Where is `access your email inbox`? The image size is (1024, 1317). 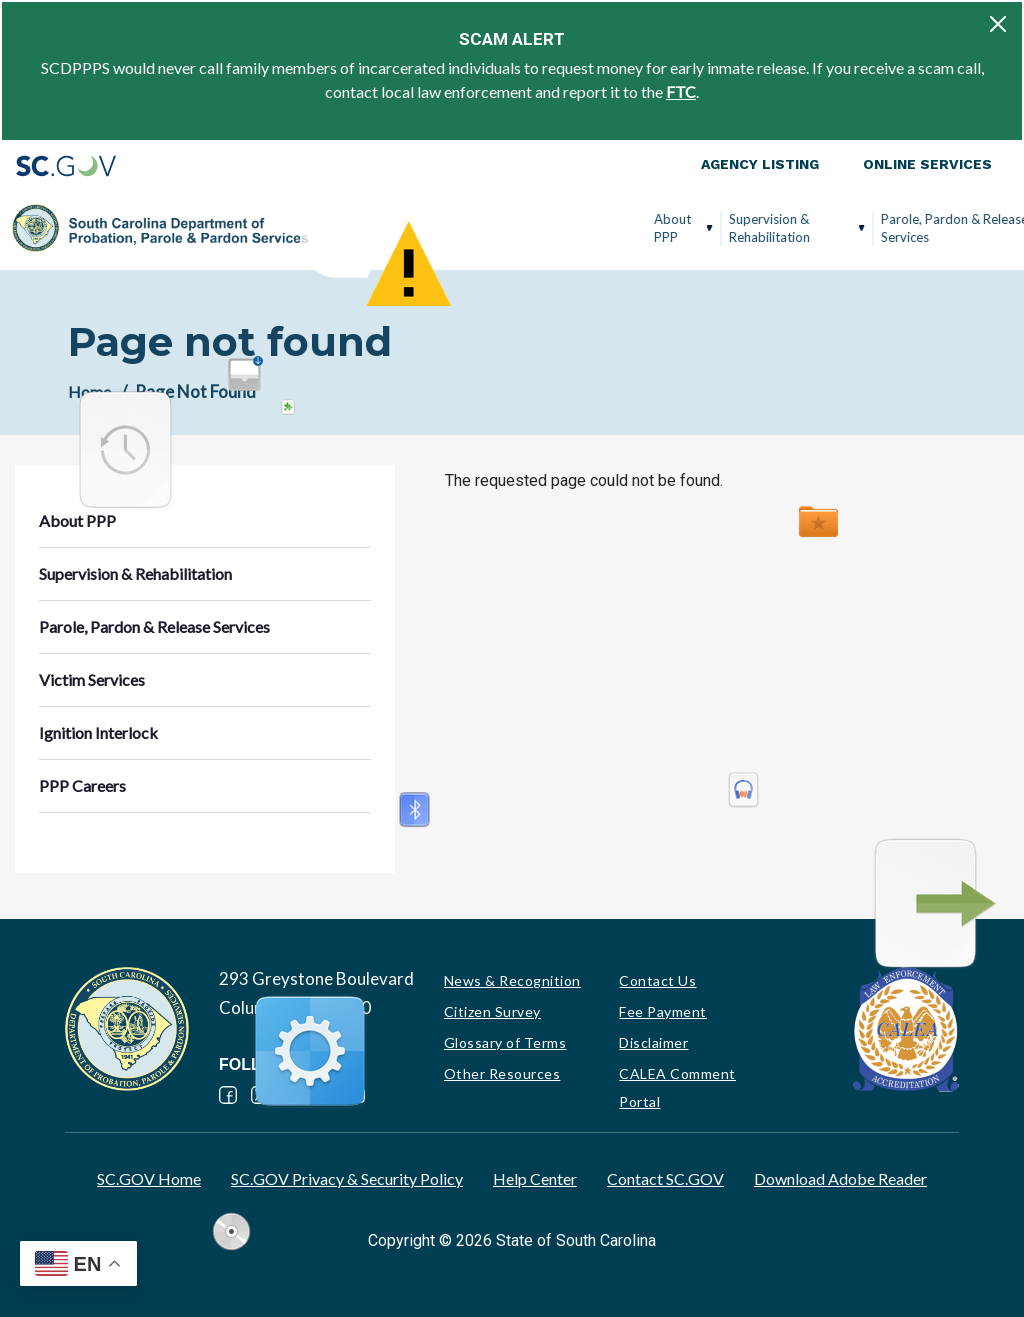 access your email inbox is located at coordinates (244, 374).